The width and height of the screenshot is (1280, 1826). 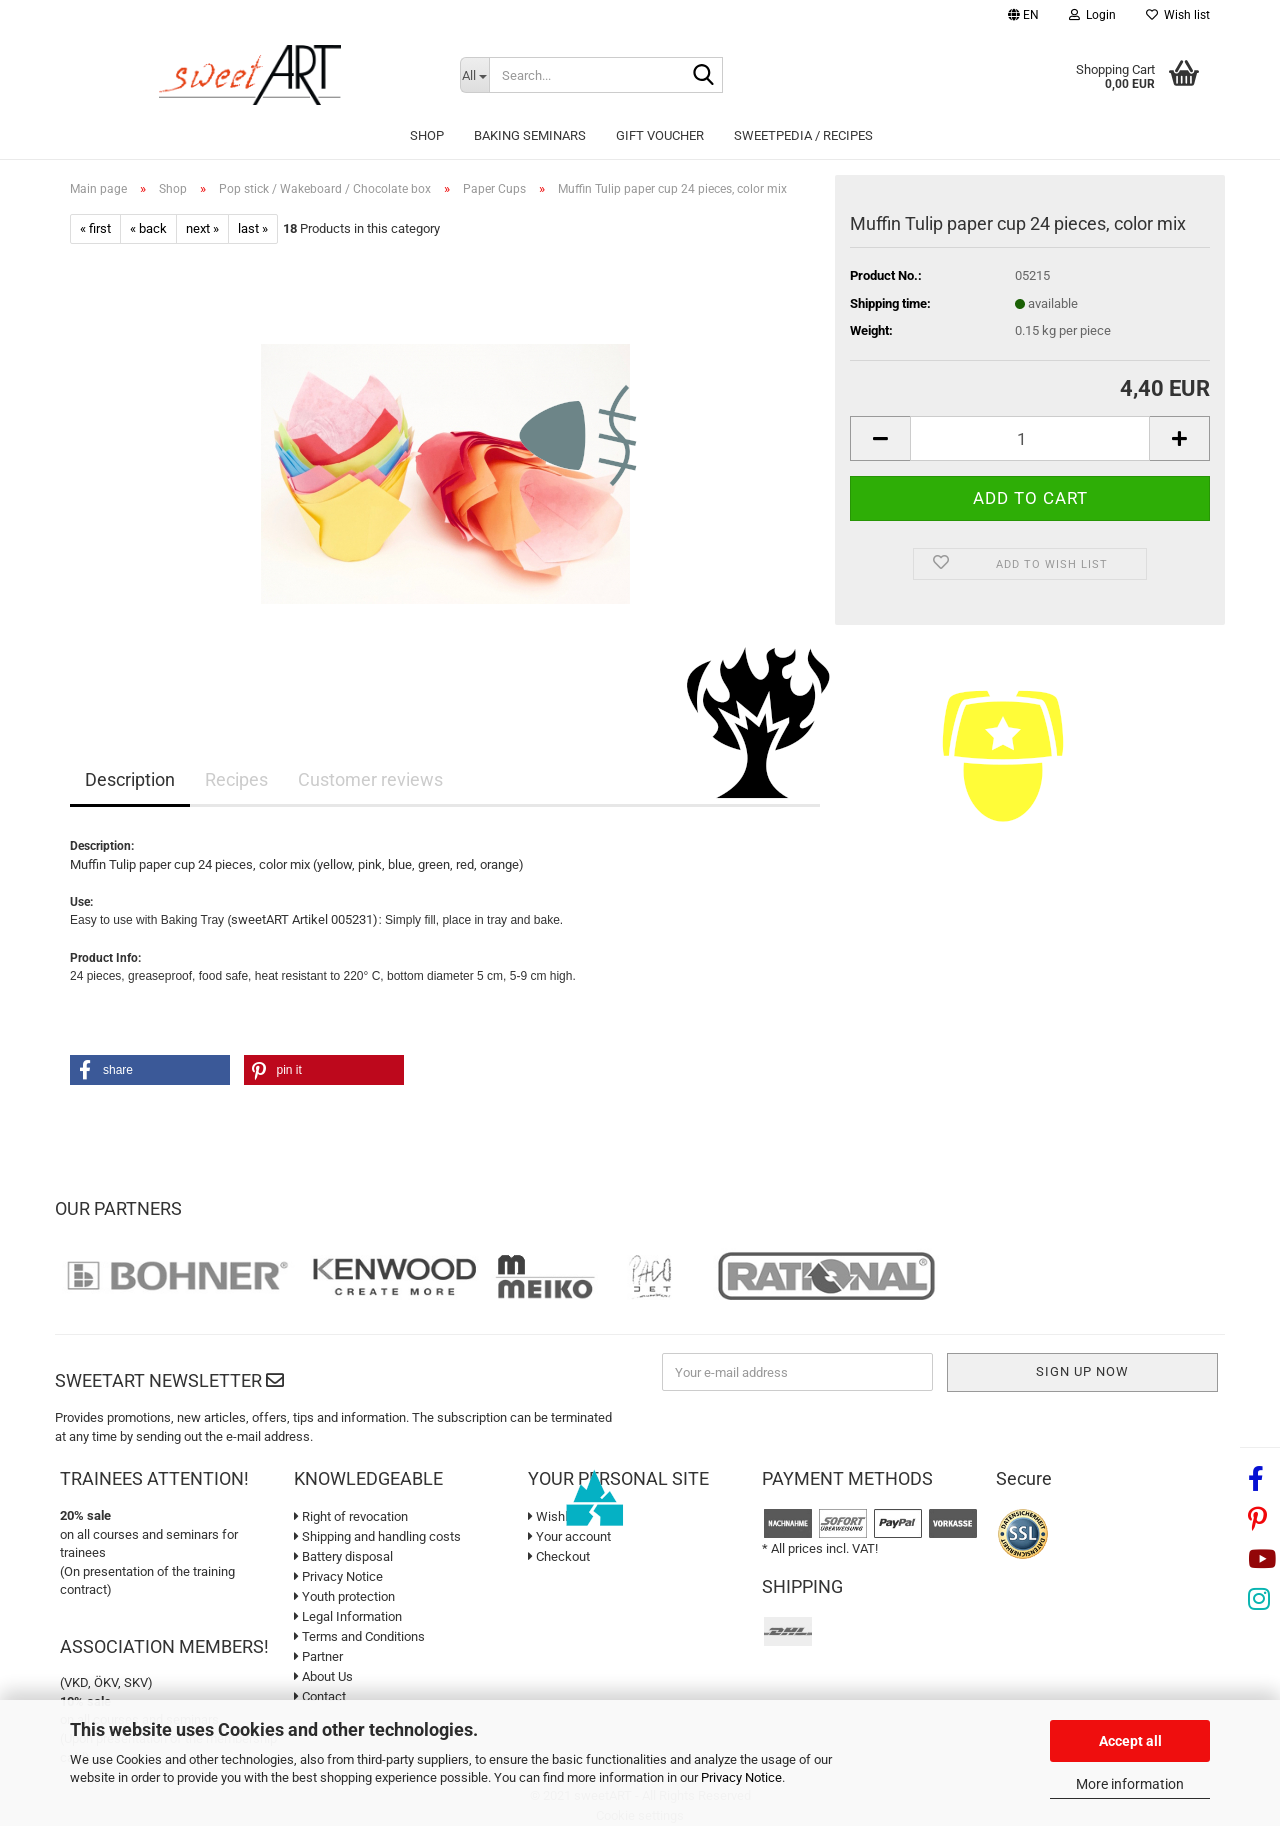 What do you see at coordinates (594, 1497) in the screenshot?
I see `explore valley or mountain terrain` at bounding box center [594, 1497].